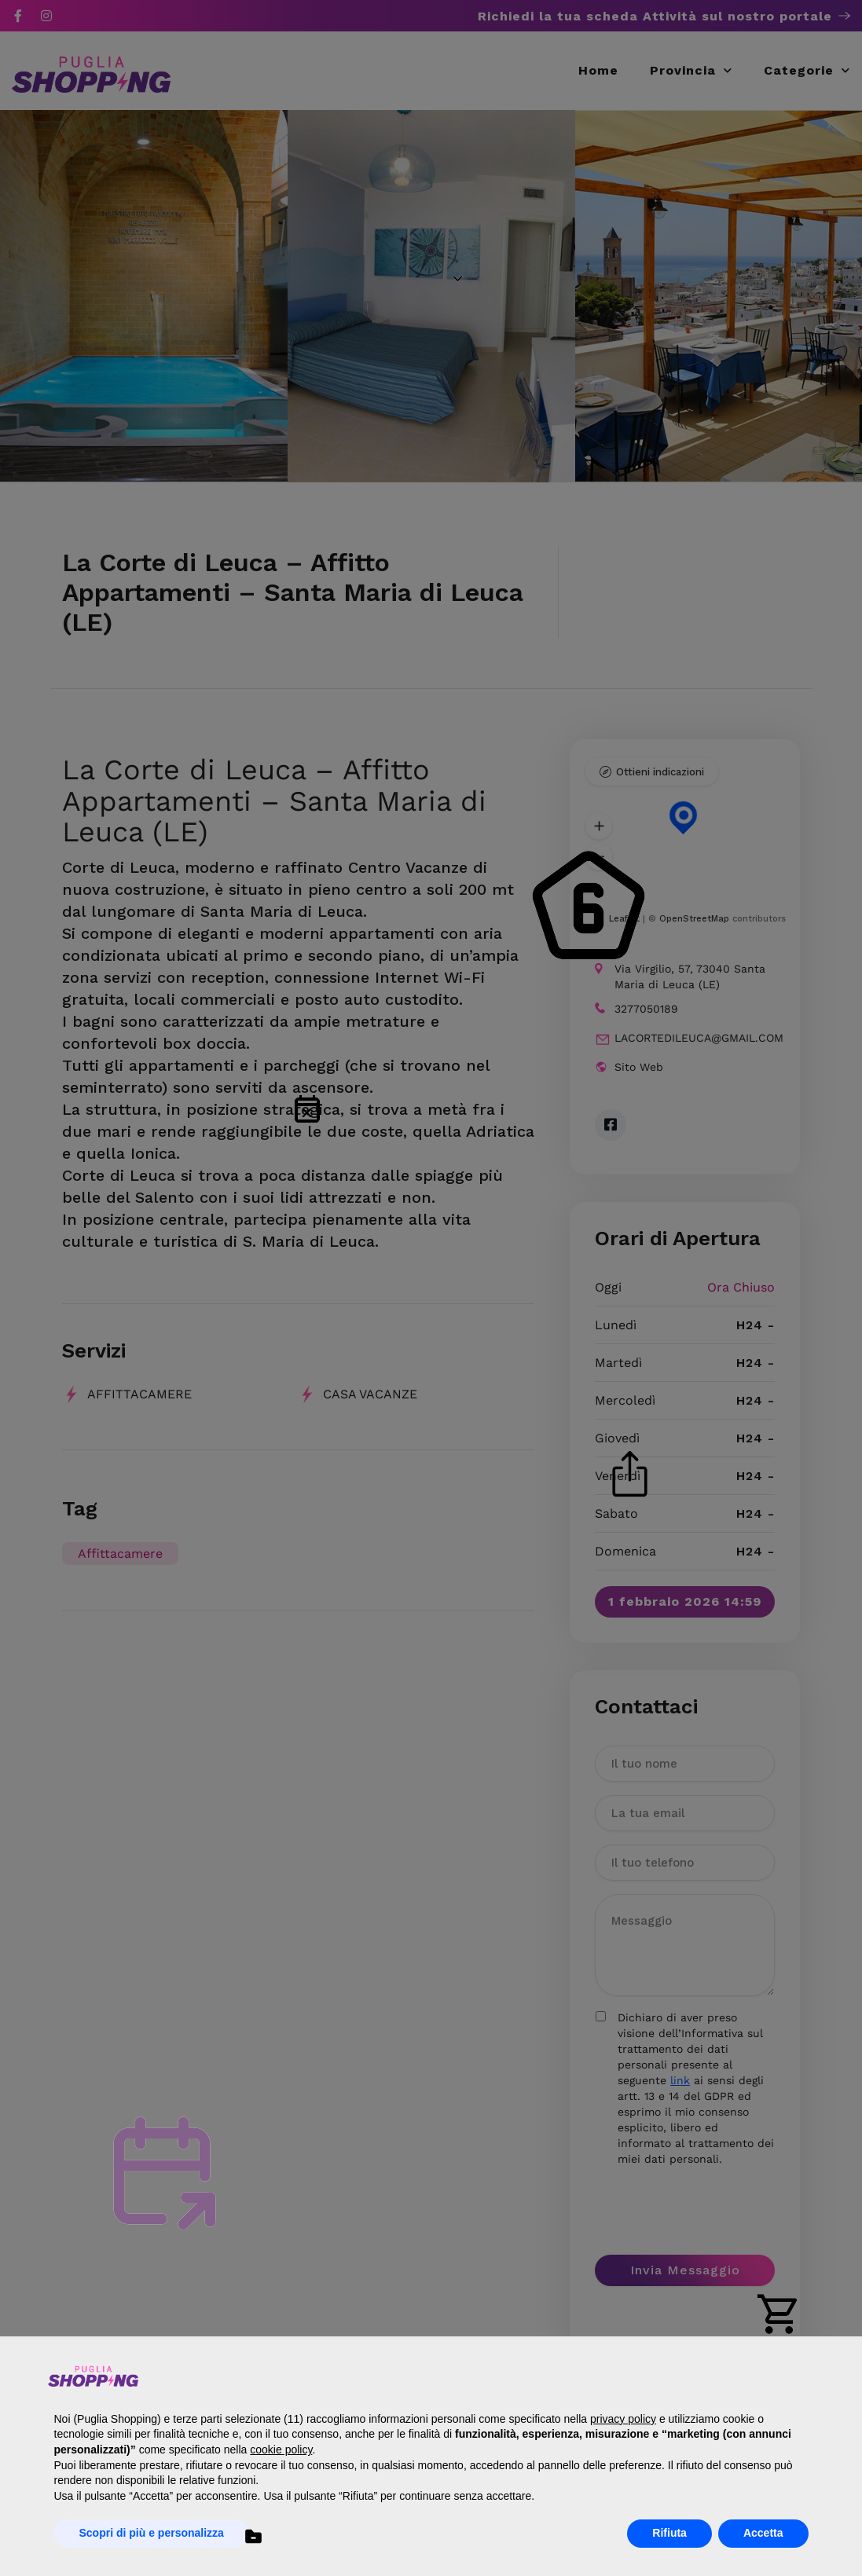 The image size is (862, 2576). Describe the element at coordinates (779, 2314) in the screenshot. I see `view your shopping cart` at that location.